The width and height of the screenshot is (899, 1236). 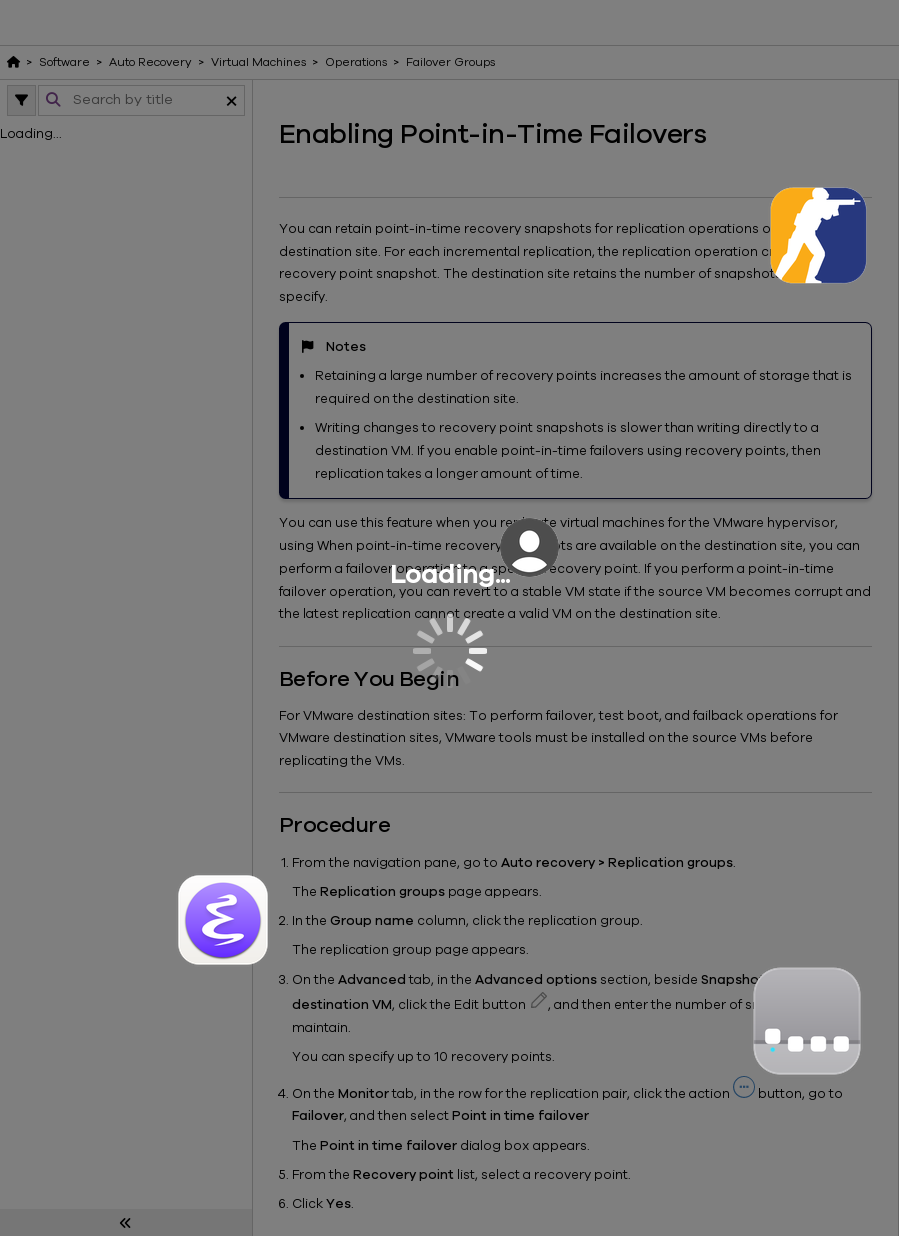 I want to click on open emacs text editor, so click(x=223, y=920).